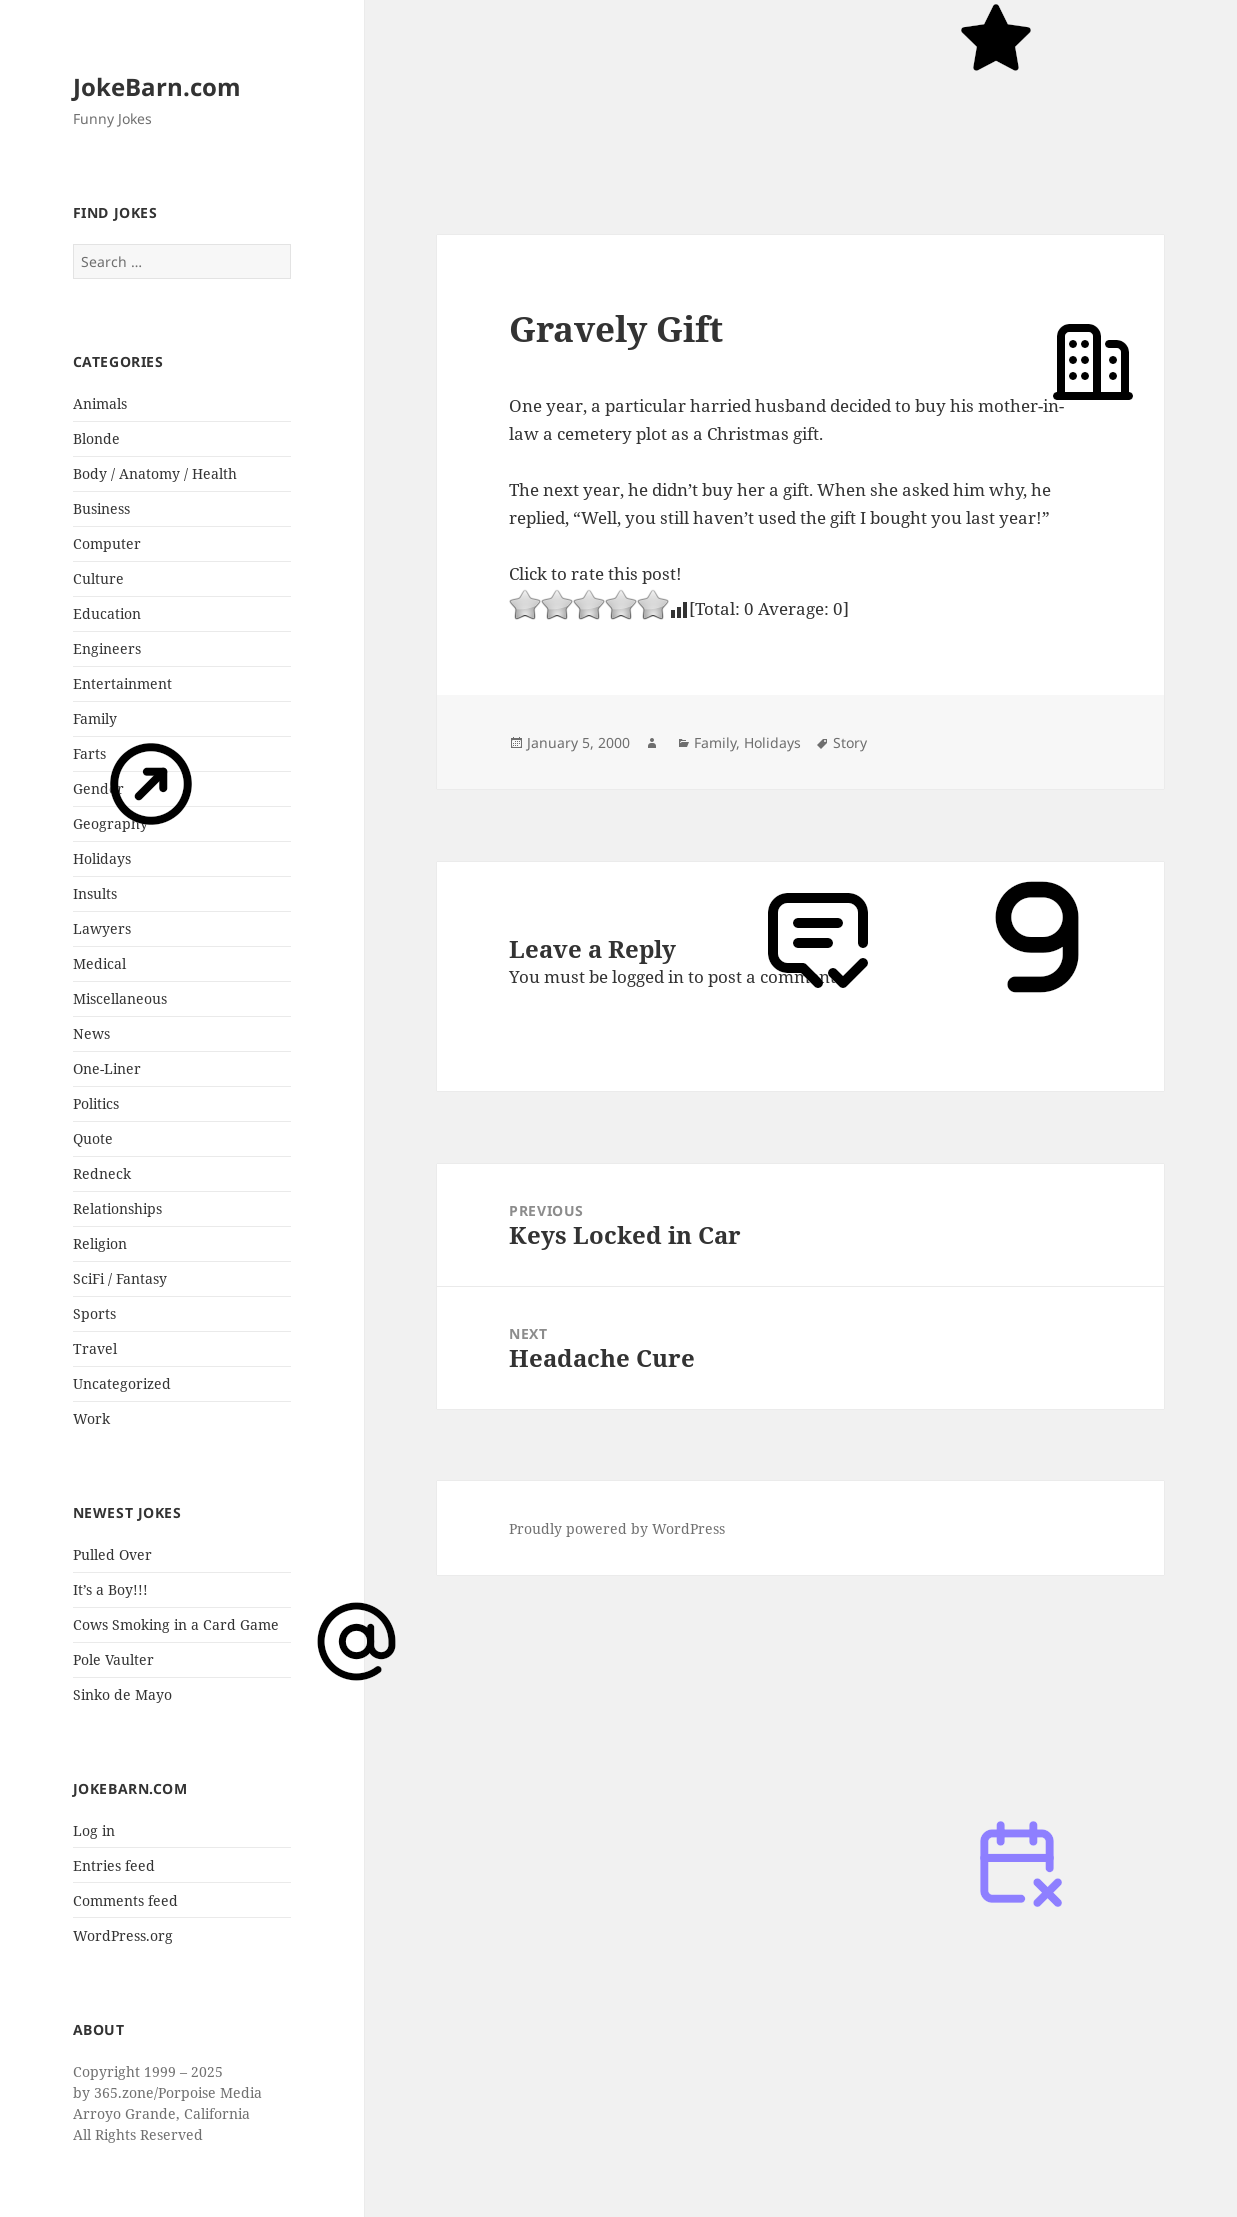  What do you see at coordinates (151, 784) in the screenshot?
I see `open link in new tab or external site` at bounding box center [151, 784].